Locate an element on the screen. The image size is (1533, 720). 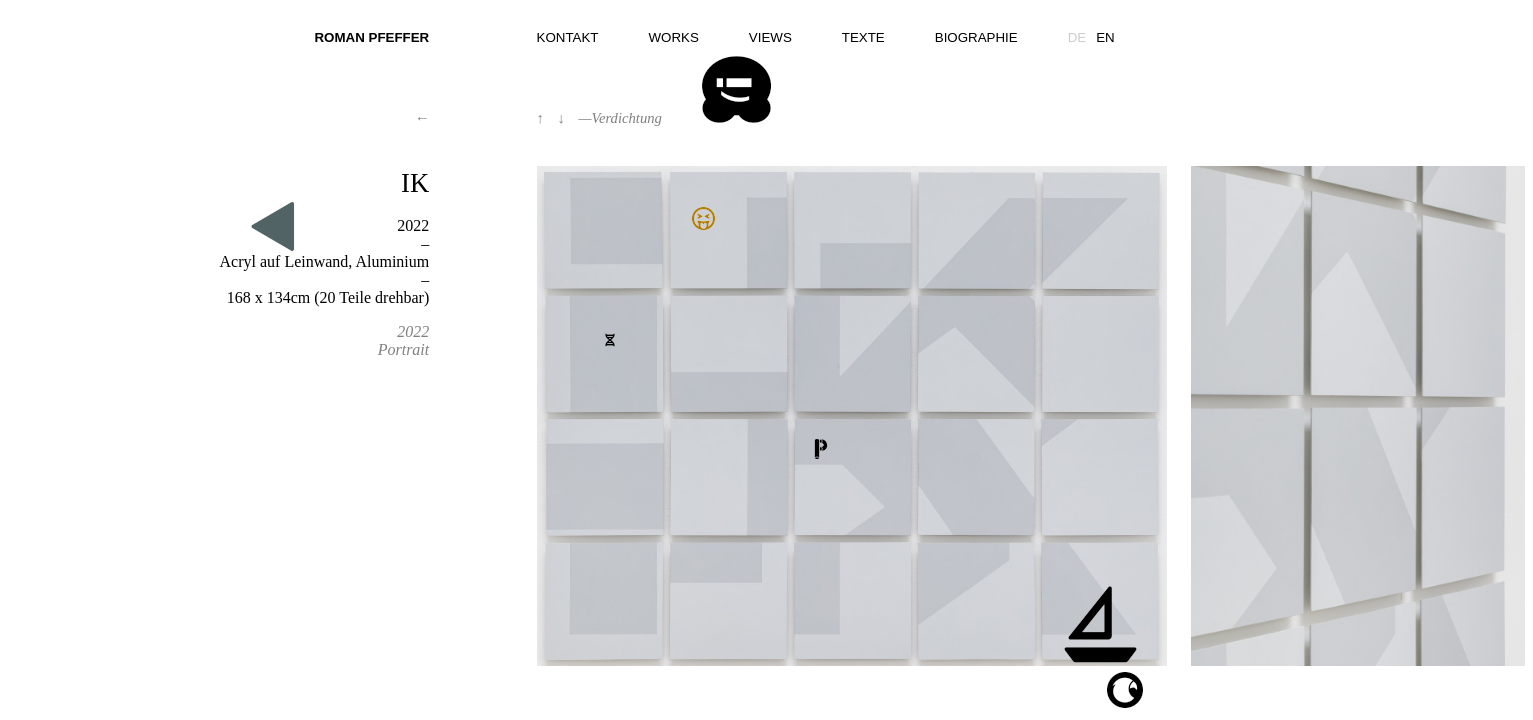
visit wpbeginner wordpress tutorials is located at coordinates (736, 89).